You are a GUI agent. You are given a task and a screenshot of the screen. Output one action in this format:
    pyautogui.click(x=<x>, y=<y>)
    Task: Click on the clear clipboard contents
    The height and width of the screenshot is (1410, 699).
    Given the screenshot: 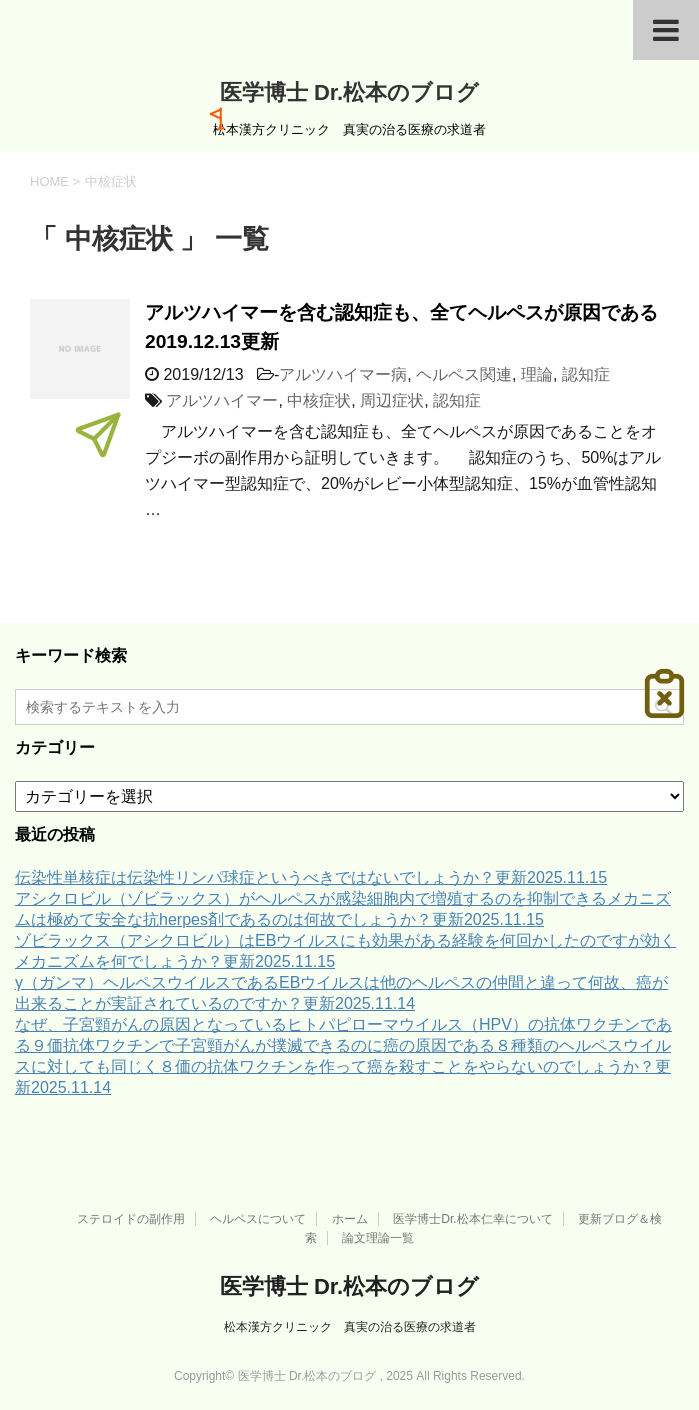 What is the action you would take?
    pyautogui.click(x=664, y=693)
    